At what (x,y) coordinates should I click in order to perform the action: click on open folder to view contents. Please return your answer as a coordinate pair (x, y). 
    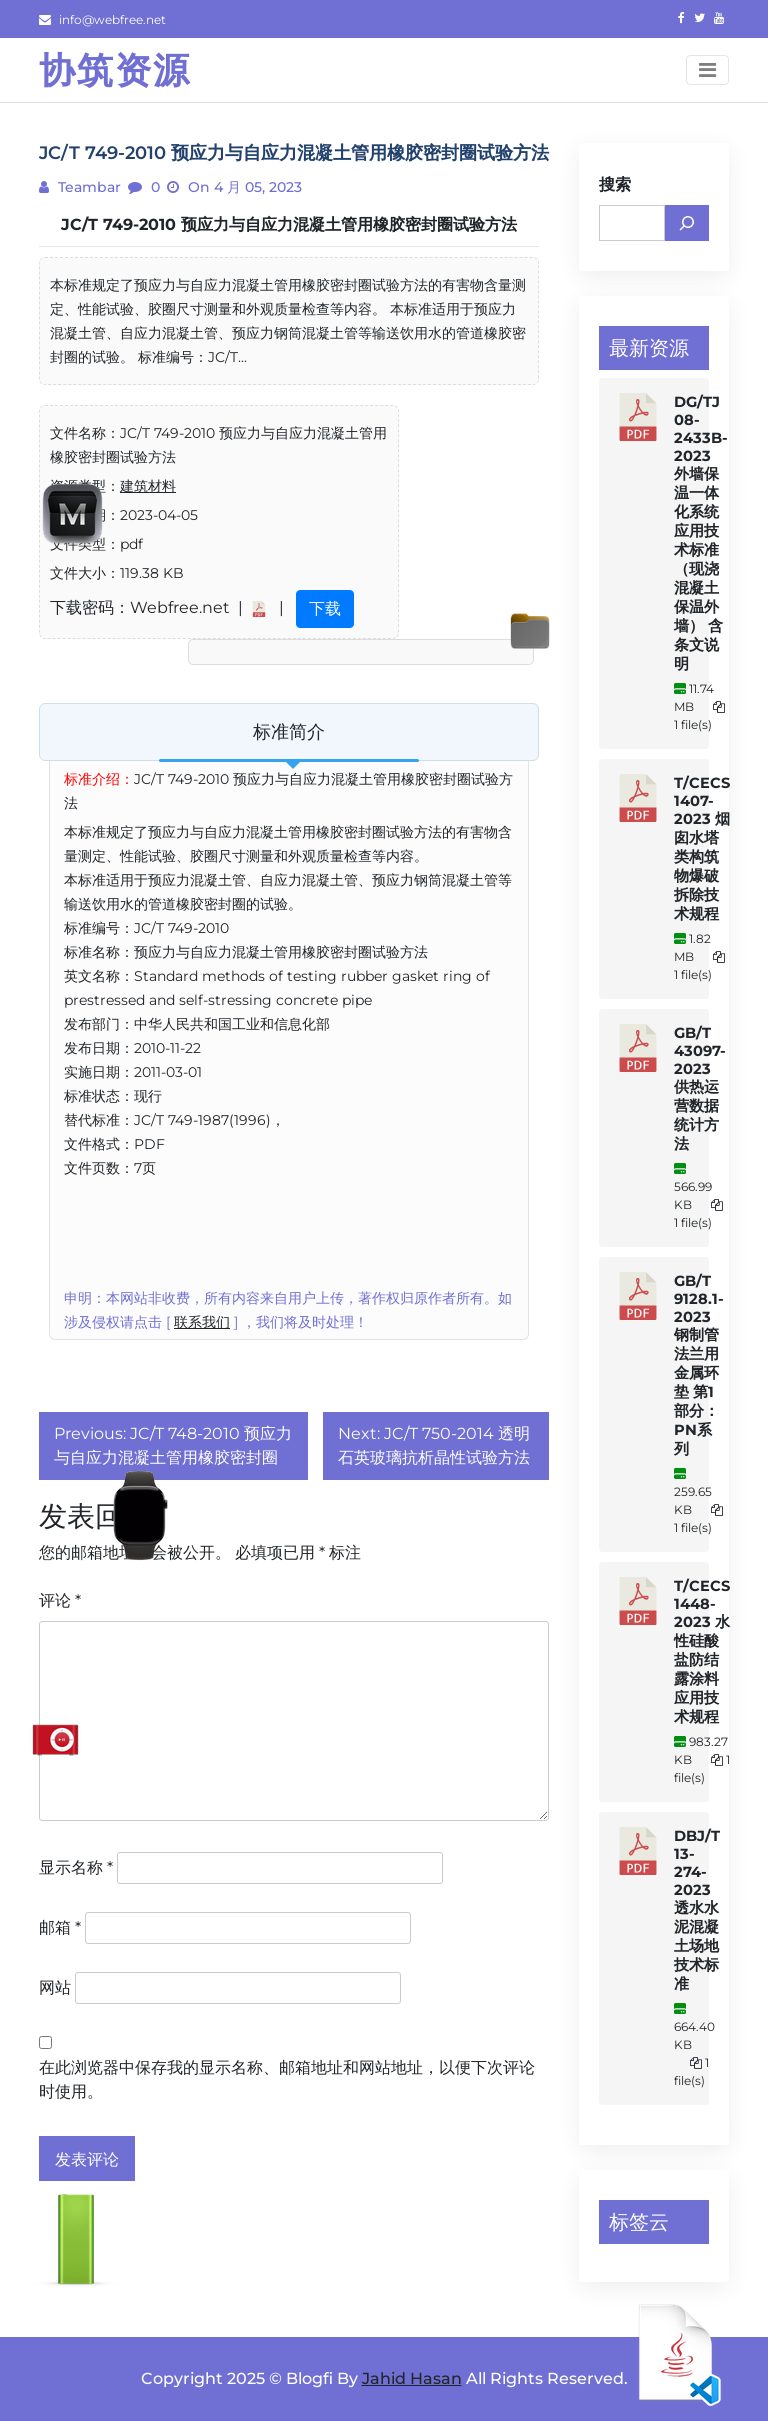
    Looking at the image, I should click on (530, 631).